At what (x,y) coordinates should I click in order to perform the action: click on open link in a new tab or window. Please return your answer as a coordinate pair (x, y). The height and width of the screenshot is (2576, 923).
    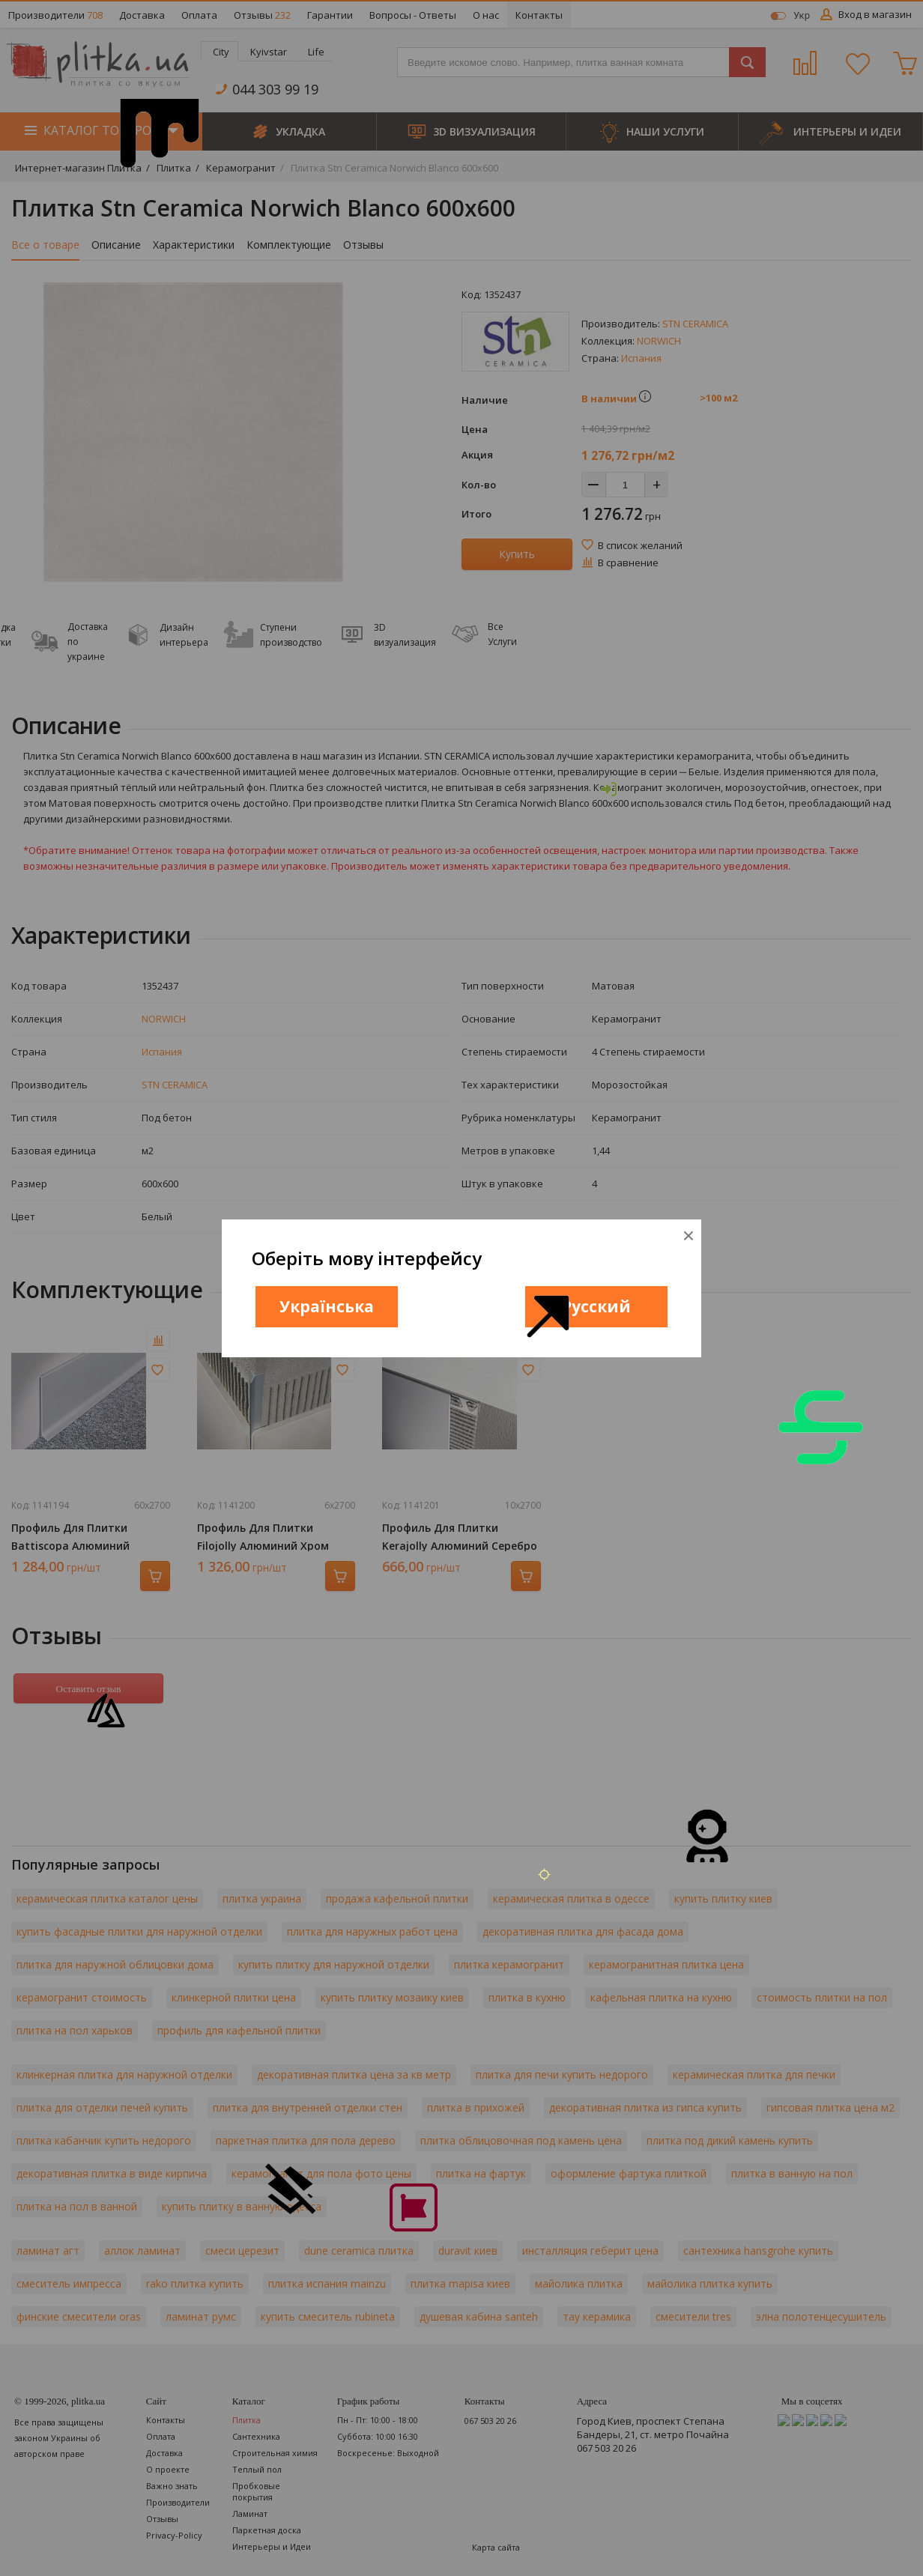
    Looking at the image, I should click on (548, 1316).